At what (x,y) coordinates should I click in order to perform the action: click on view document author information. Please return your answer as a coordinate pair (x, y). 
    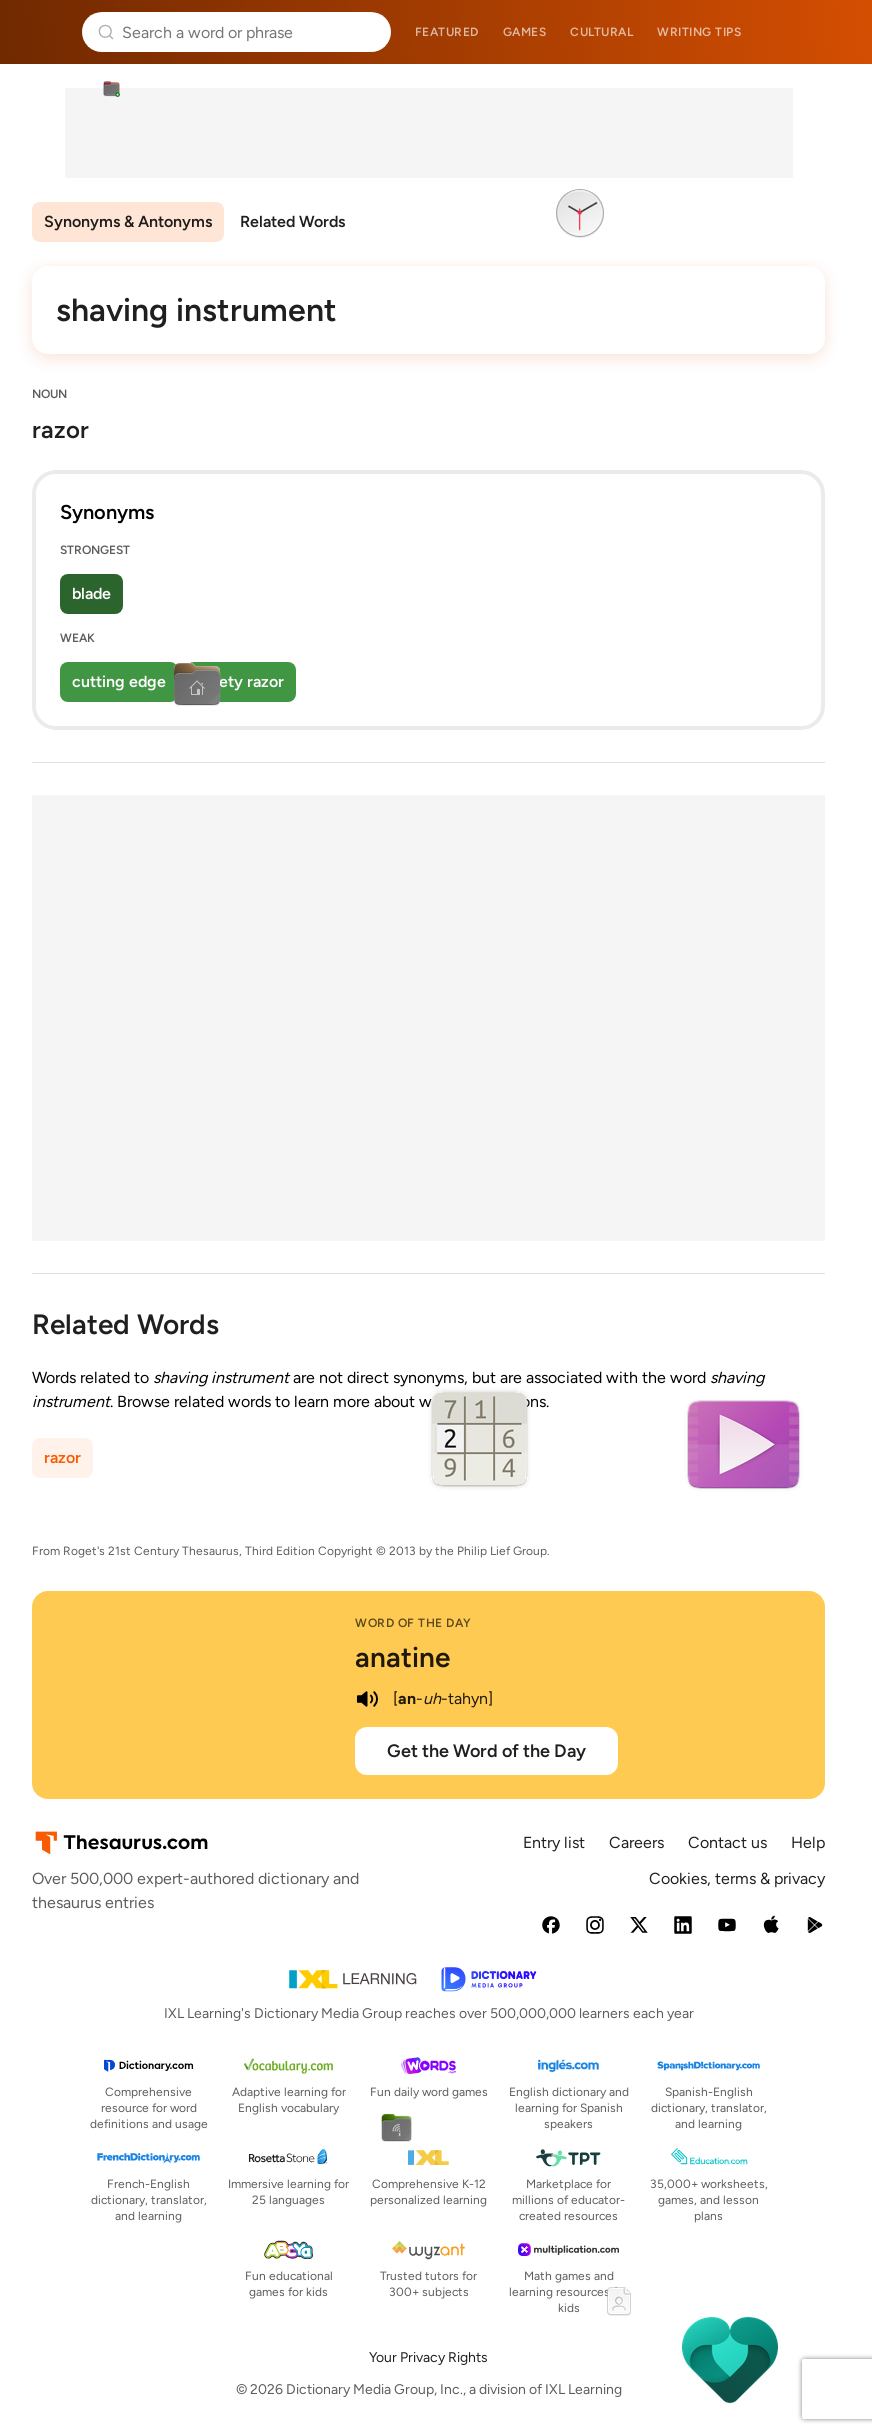
    Looking at the image, I should click on (619, 2301).